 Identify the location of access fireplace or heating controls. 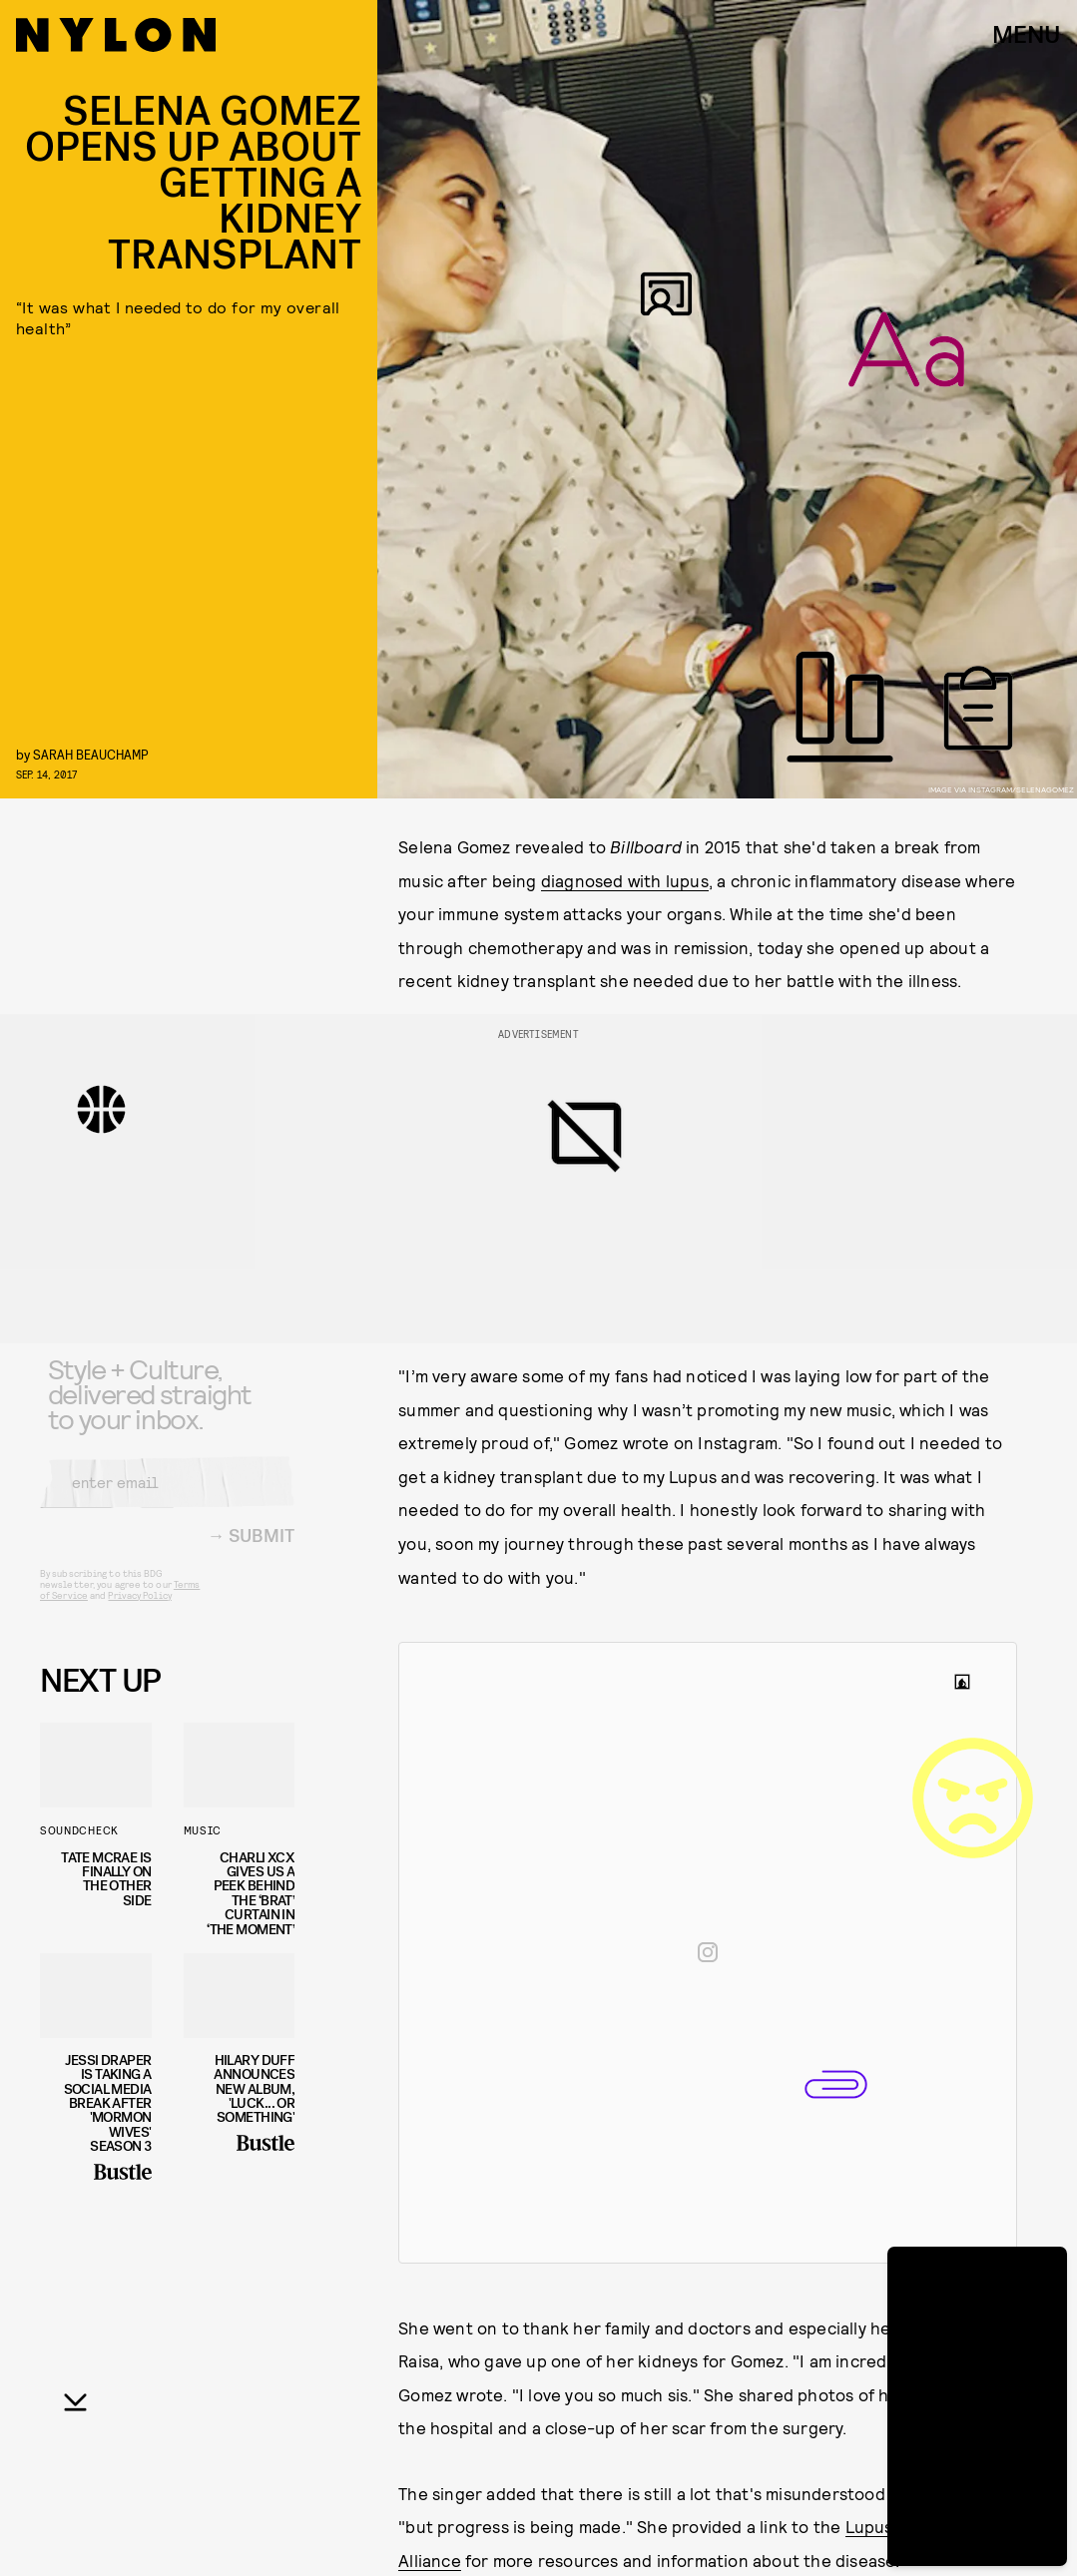
(962, 1682).